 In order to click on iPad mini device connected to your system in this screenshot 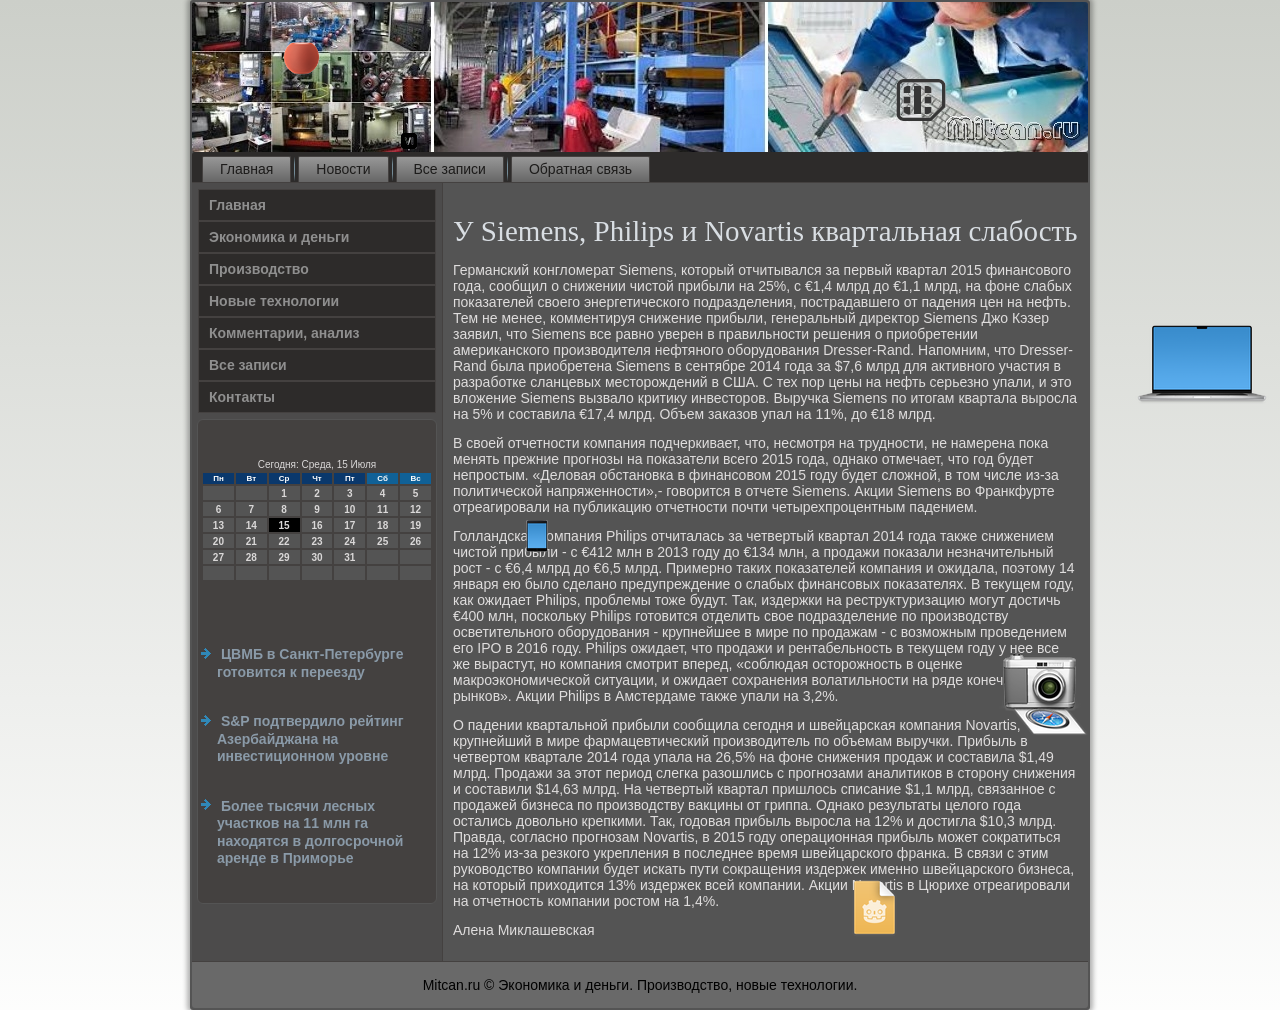, I will do `click(537, 533)`.